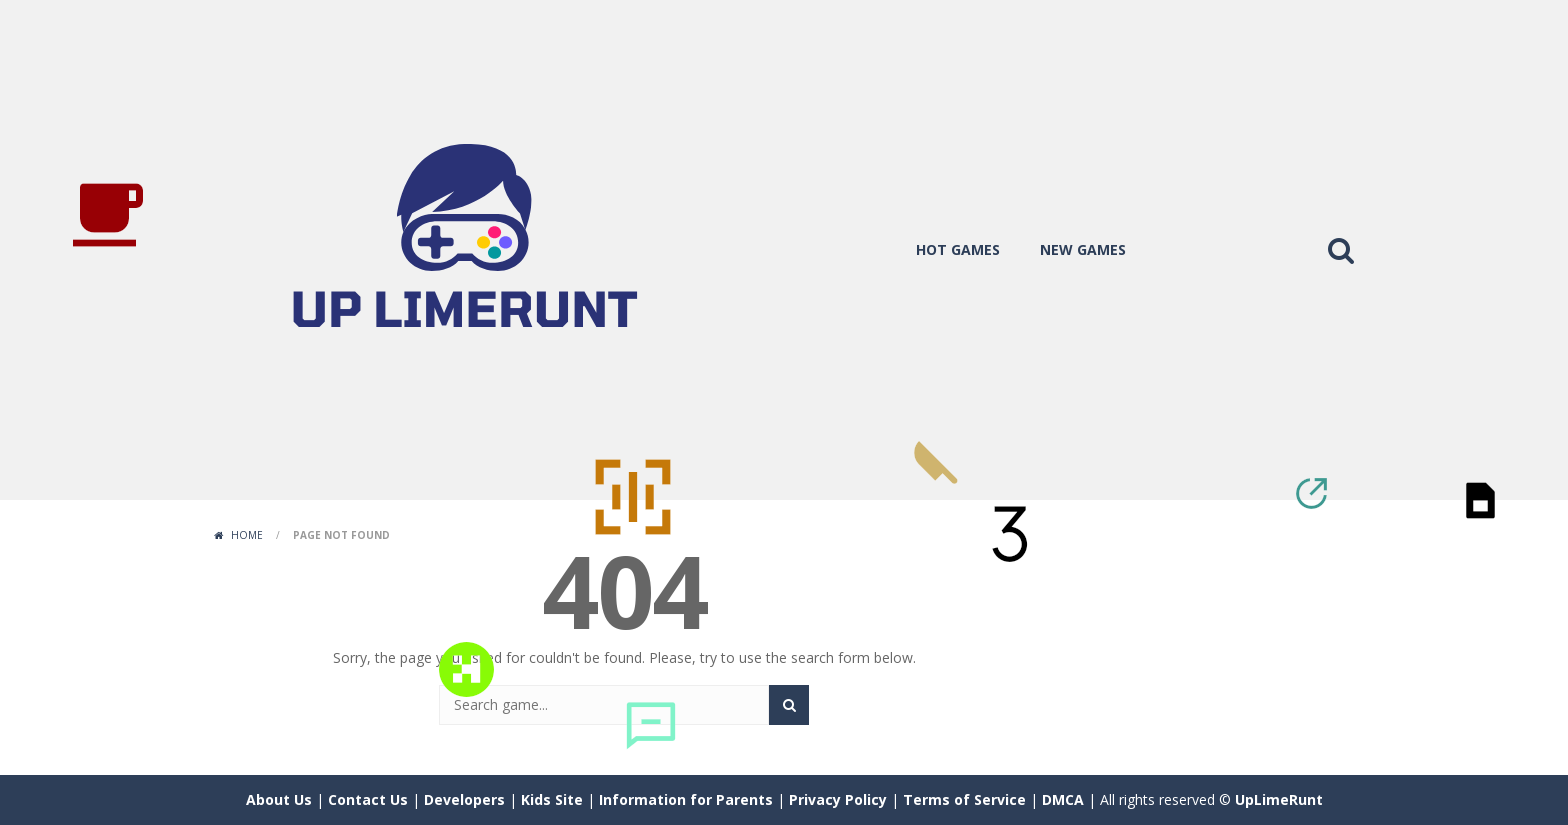 This screenshot has height=825, width=1568. Describe the element at coordinates (633, 497) in the screenshot. I see `activate voice recognition or speech input` at that location.